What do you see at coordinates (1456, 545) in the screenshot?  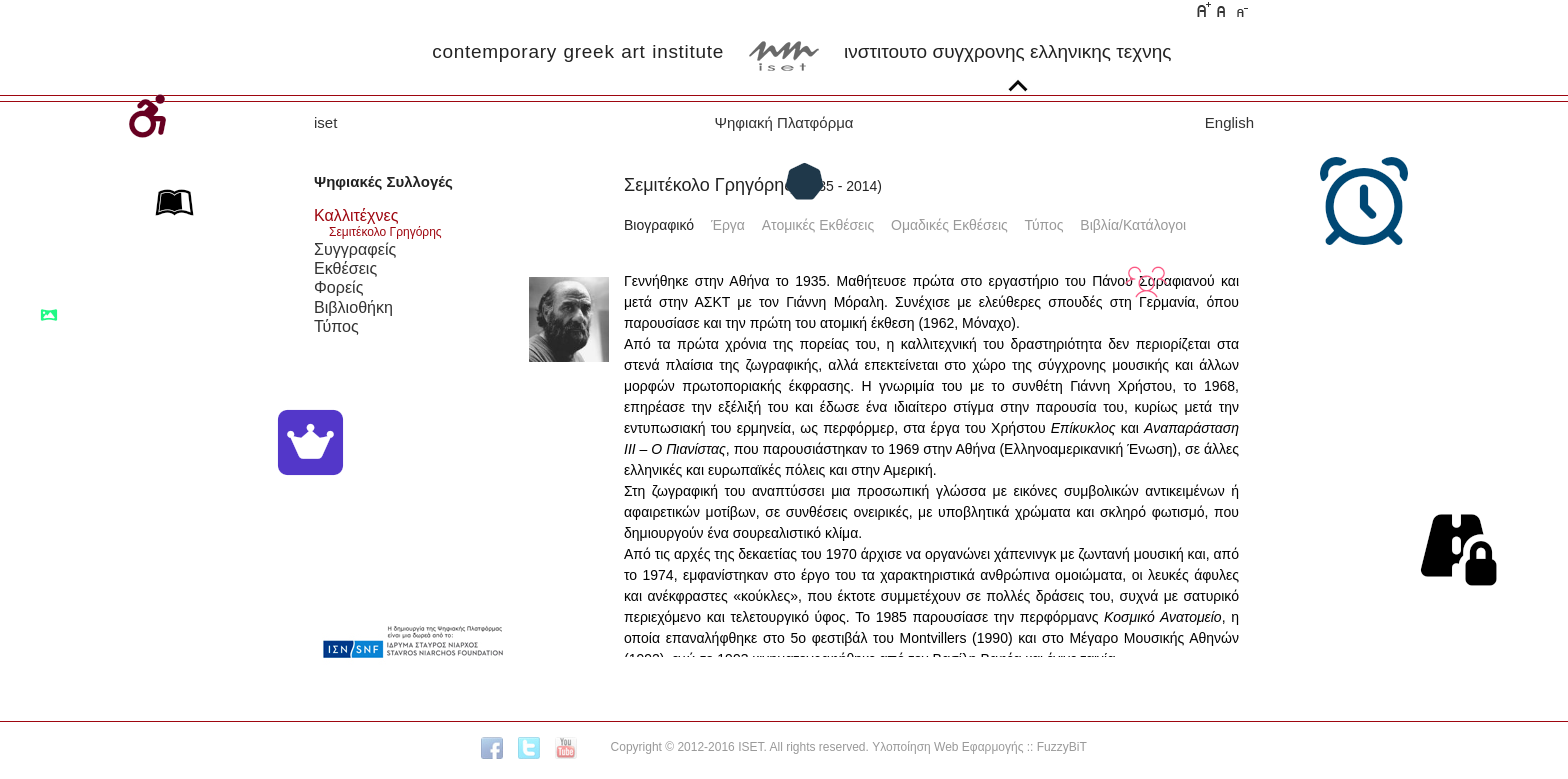 I see `indicates a road or route is locked or restricted` at bounding box center [1456, 545].